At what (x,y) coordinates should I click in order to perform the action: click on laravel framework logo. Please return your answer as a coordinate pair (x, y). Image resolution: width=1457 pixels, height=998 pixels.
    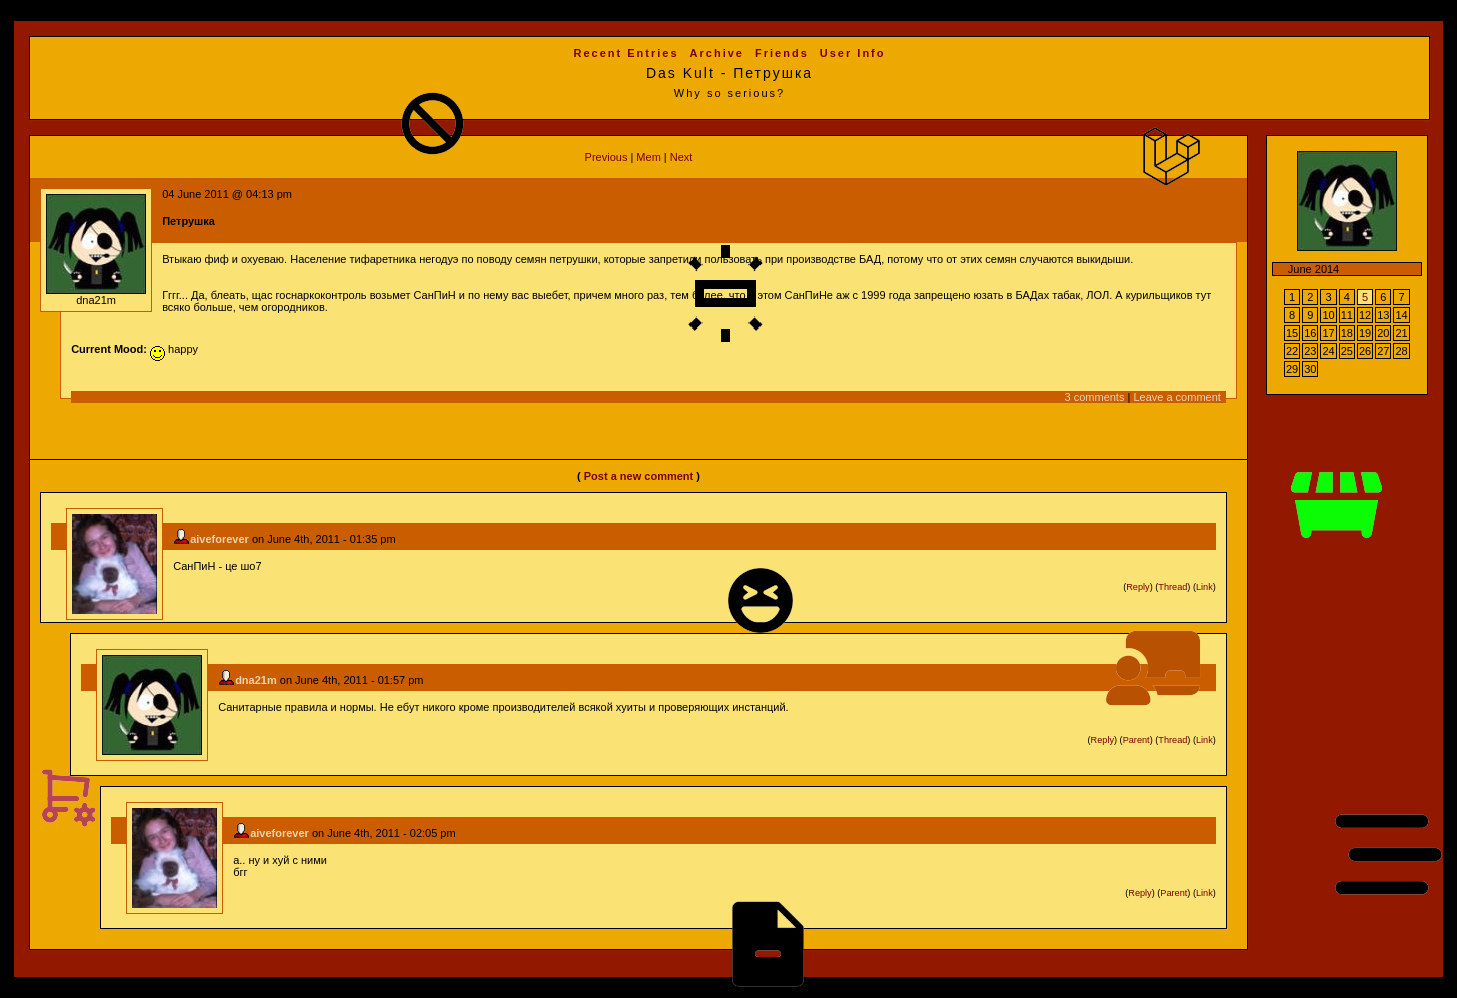
    Looking at the image, I should click on (1171, 156).